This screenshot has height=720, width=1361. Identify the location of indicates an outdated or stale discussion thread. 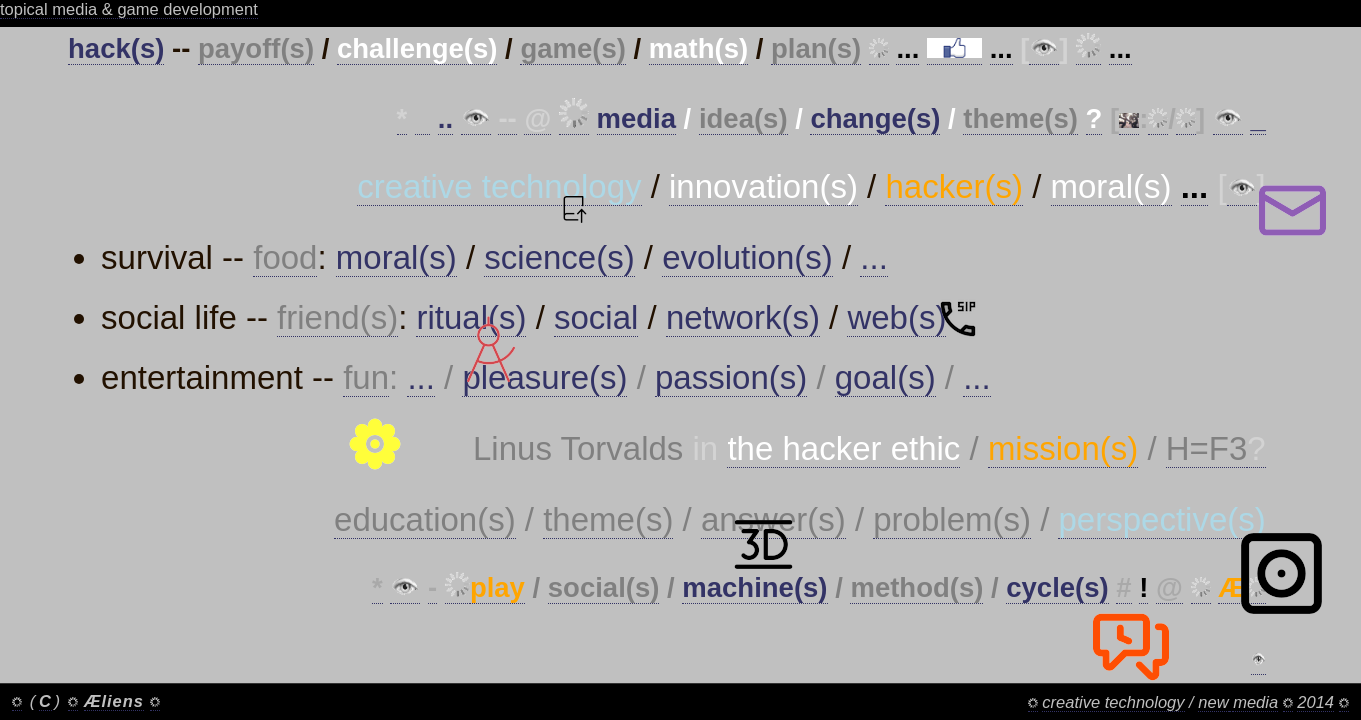
(1131, 647).